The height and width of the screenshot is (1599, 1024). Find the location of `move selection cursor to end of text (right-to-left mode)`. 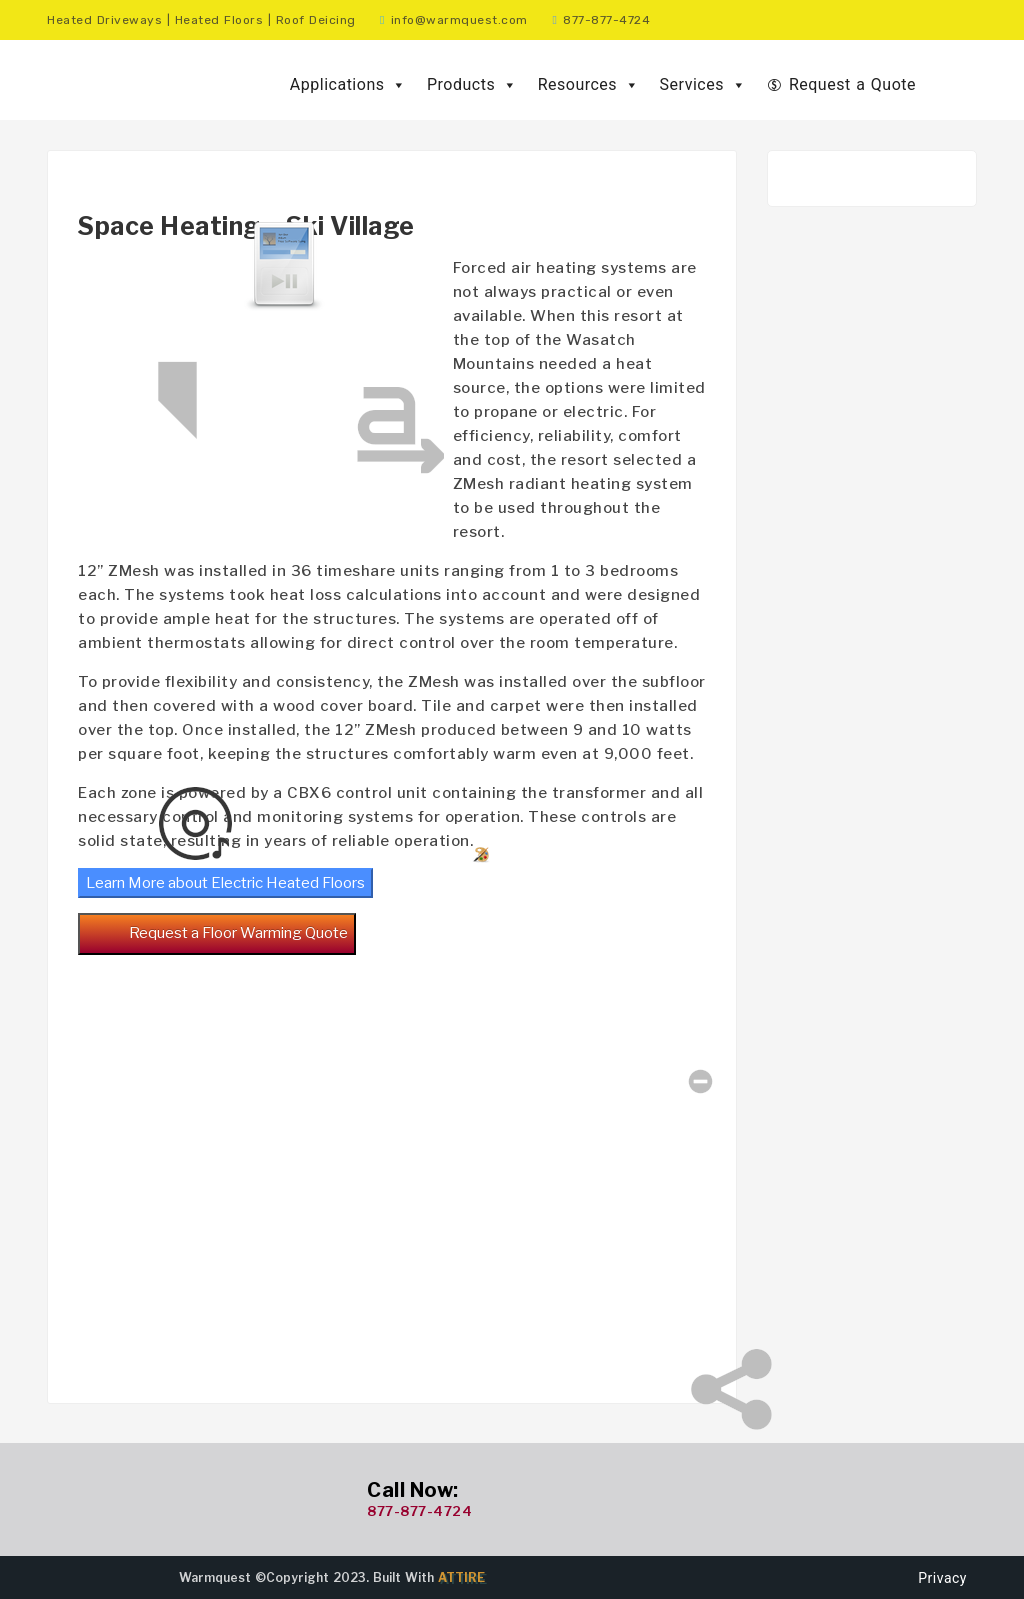

move selection cursor to end of text (right-to-left mode) is located at coordinates (177, 400).